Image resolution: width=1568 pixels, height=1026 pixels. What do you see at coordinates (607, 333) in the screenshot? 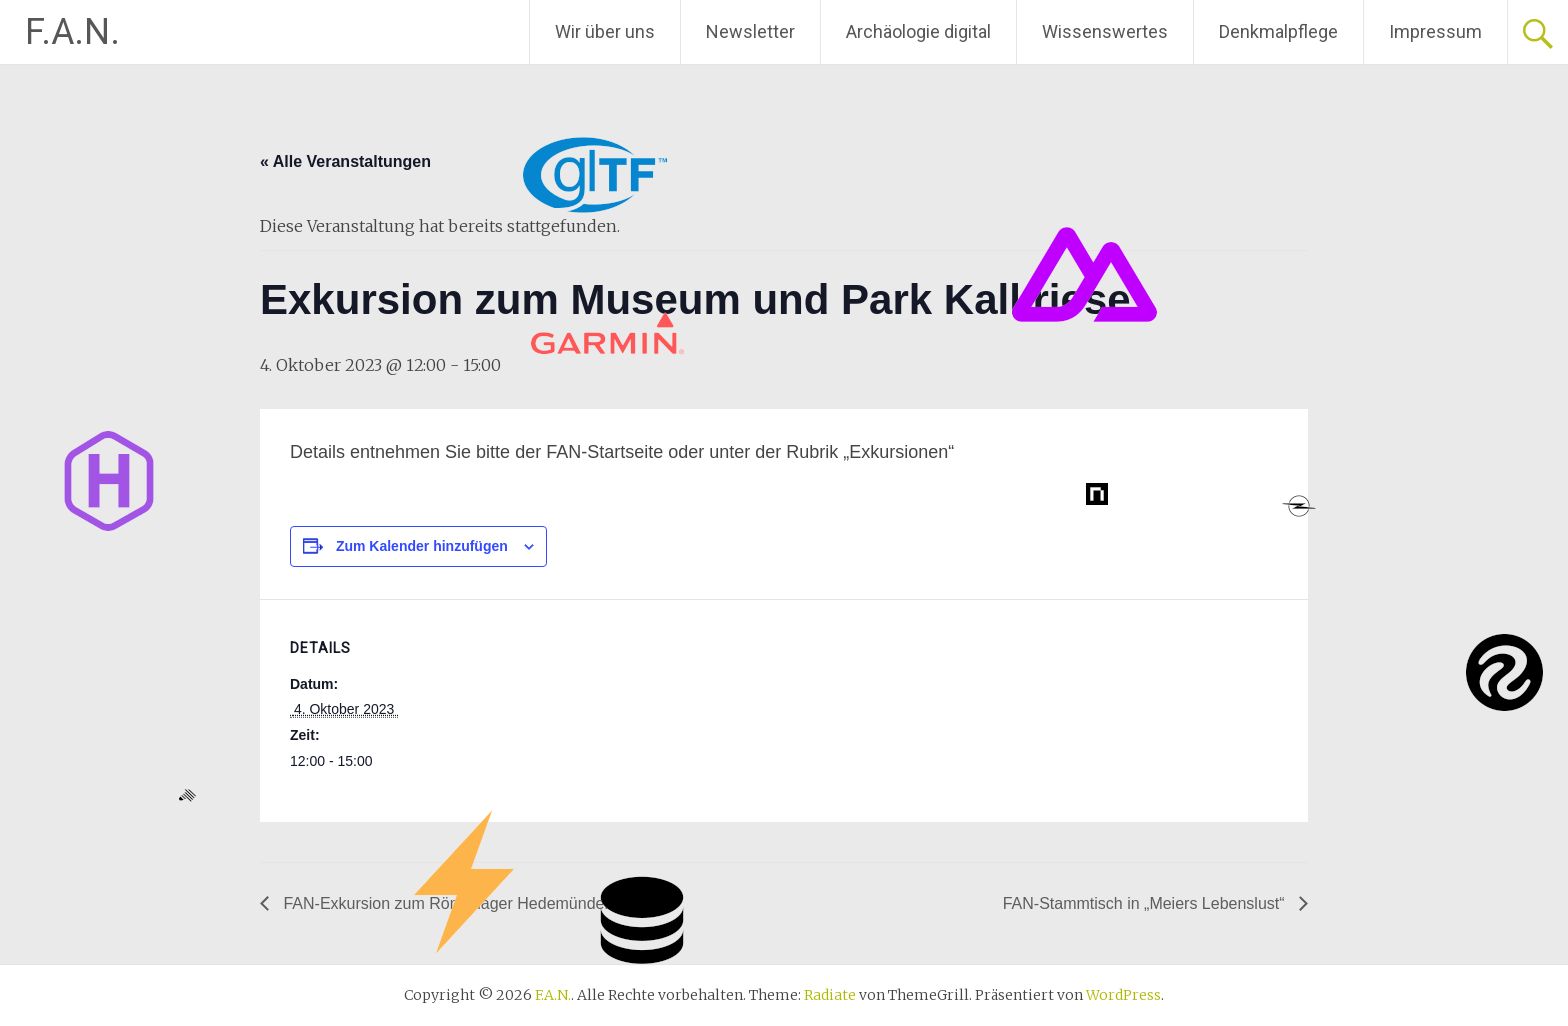
I see `garmin app or service branding` at bounding box center [607, 333].